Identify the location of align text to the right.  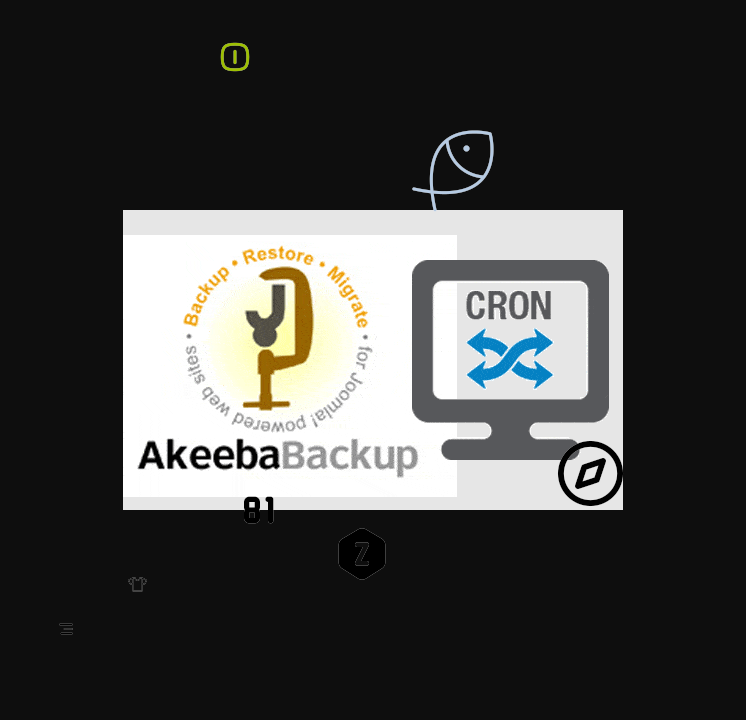
(66, 629).